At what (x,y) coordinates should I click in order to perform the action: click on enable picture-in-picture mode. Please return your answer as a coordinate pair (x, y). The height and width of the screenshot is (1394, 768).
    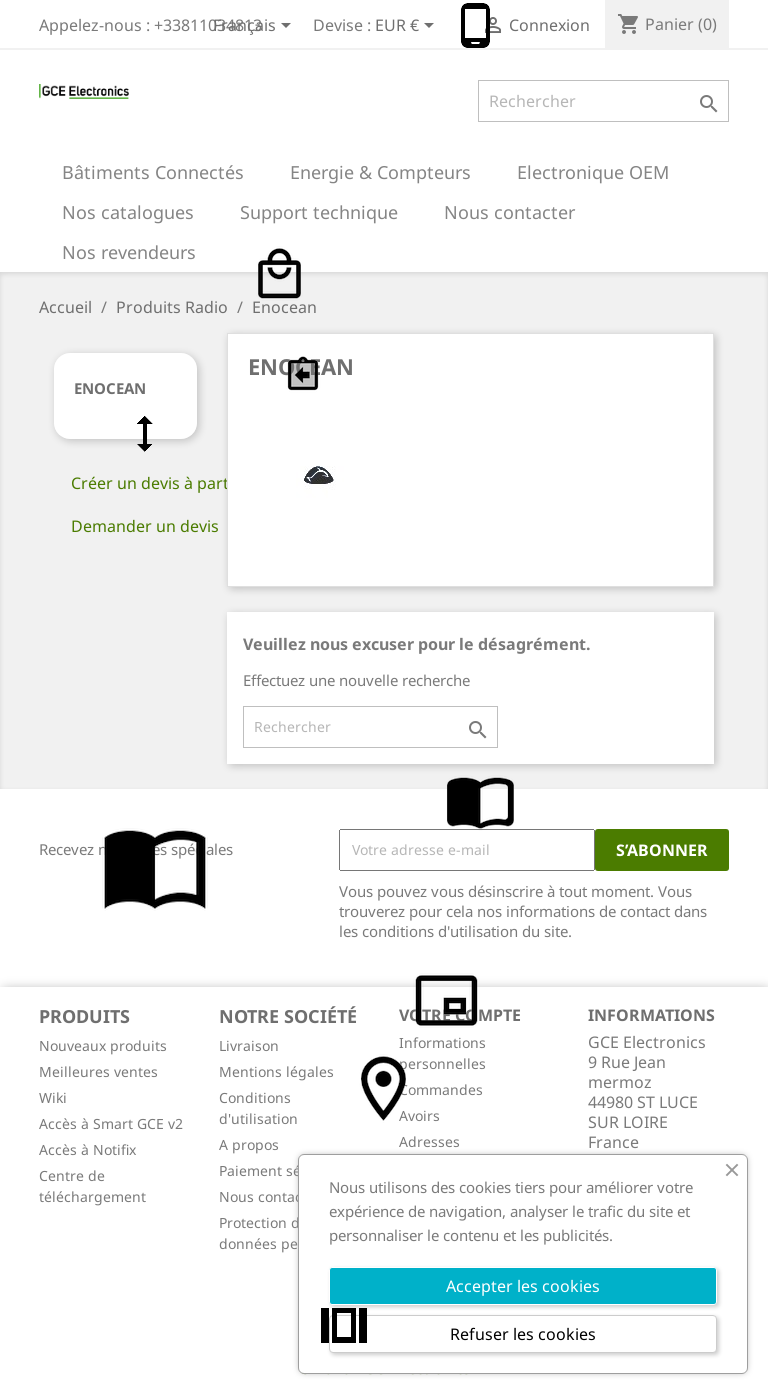
    Looking at the image, I should click on (446, 1000).